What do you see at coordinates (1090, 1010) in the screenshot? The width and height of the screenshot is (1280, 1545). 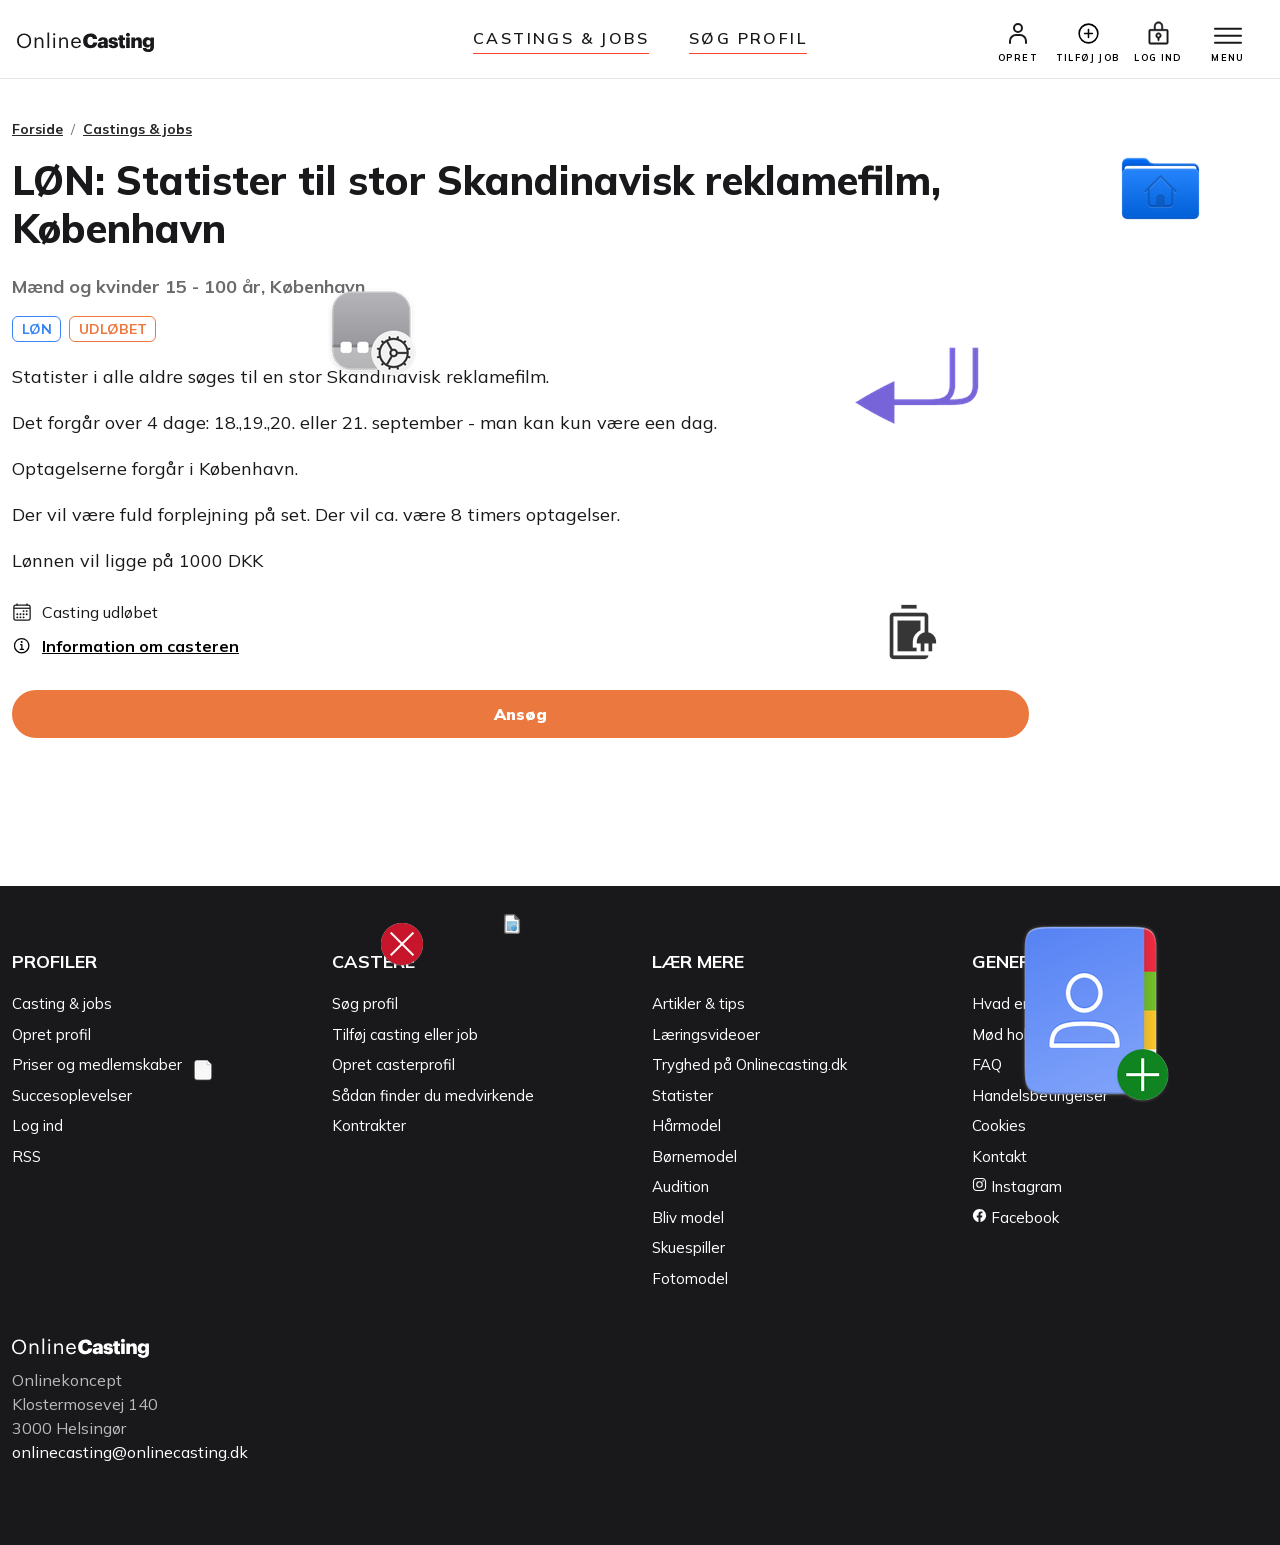 I see `add a new contact` at bounding box center [1090, 1010].